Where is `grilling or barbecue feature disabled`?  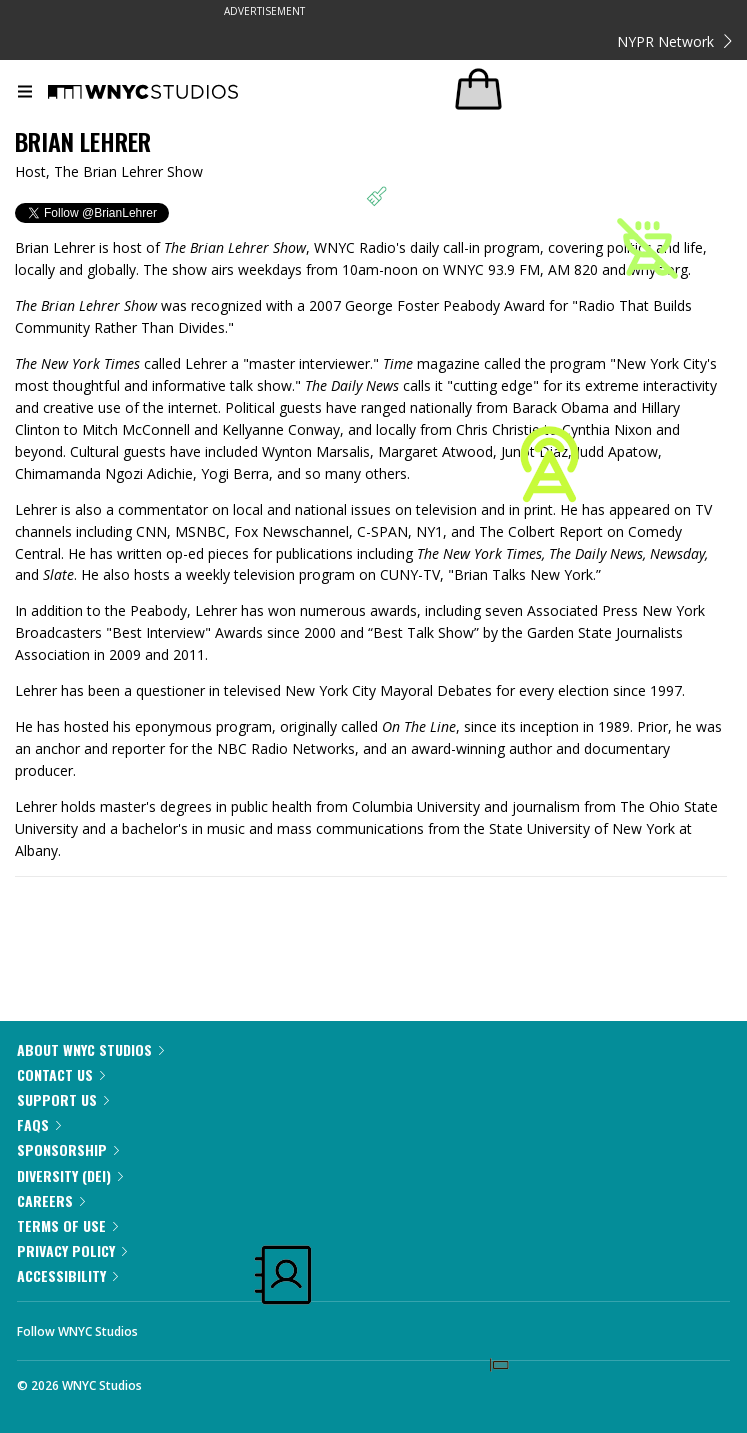
grilling or barbecue feature disabled is located at coordinates (647, 248).